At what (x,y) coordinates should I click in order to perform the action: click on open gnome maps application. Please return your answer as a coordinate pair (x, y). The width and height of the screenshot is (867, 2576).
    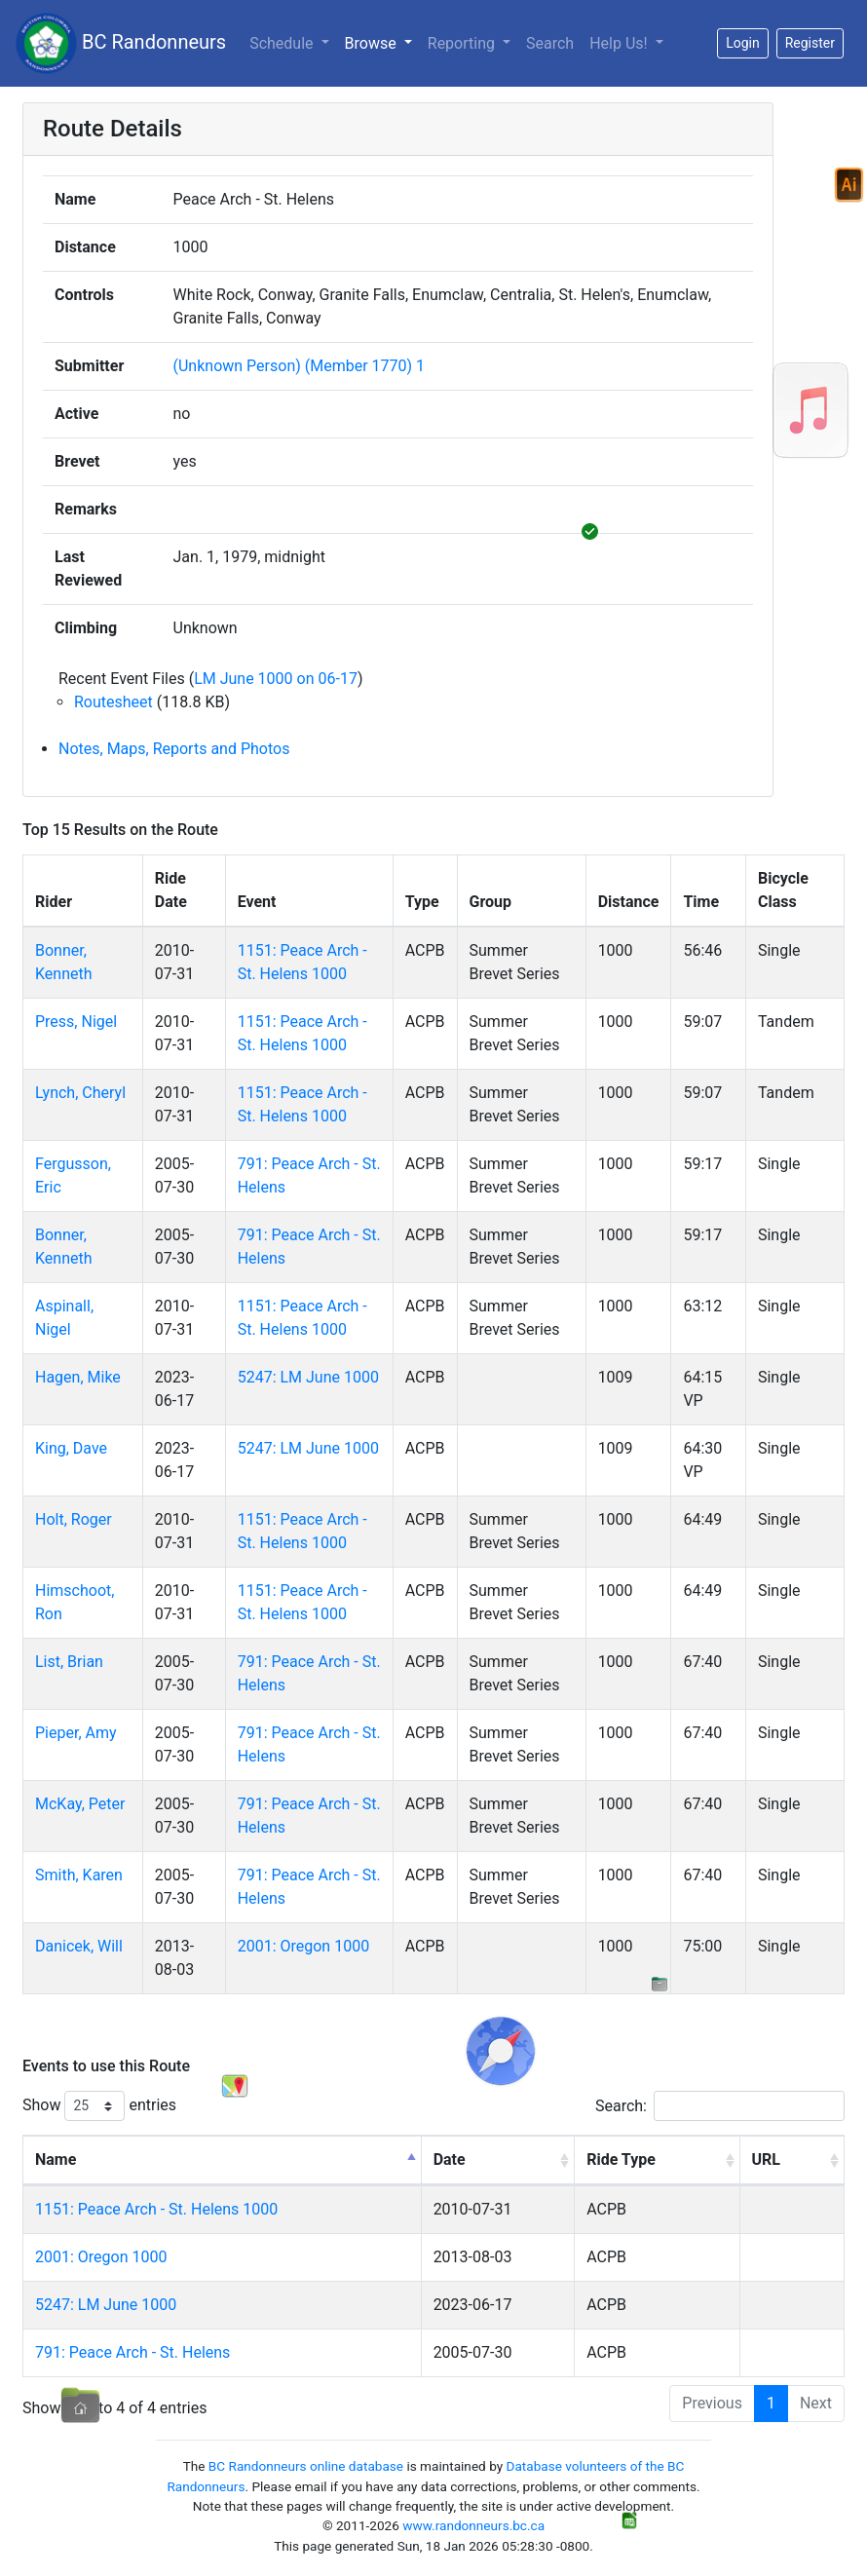
    Looking at the image, I should click on (235, 2086).